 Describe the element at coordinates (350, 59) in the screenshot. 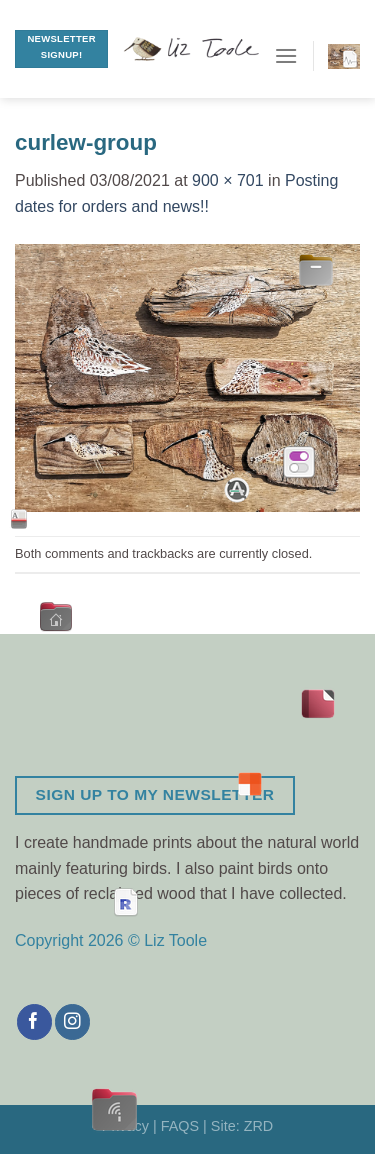

I see `view system log file` at that location.